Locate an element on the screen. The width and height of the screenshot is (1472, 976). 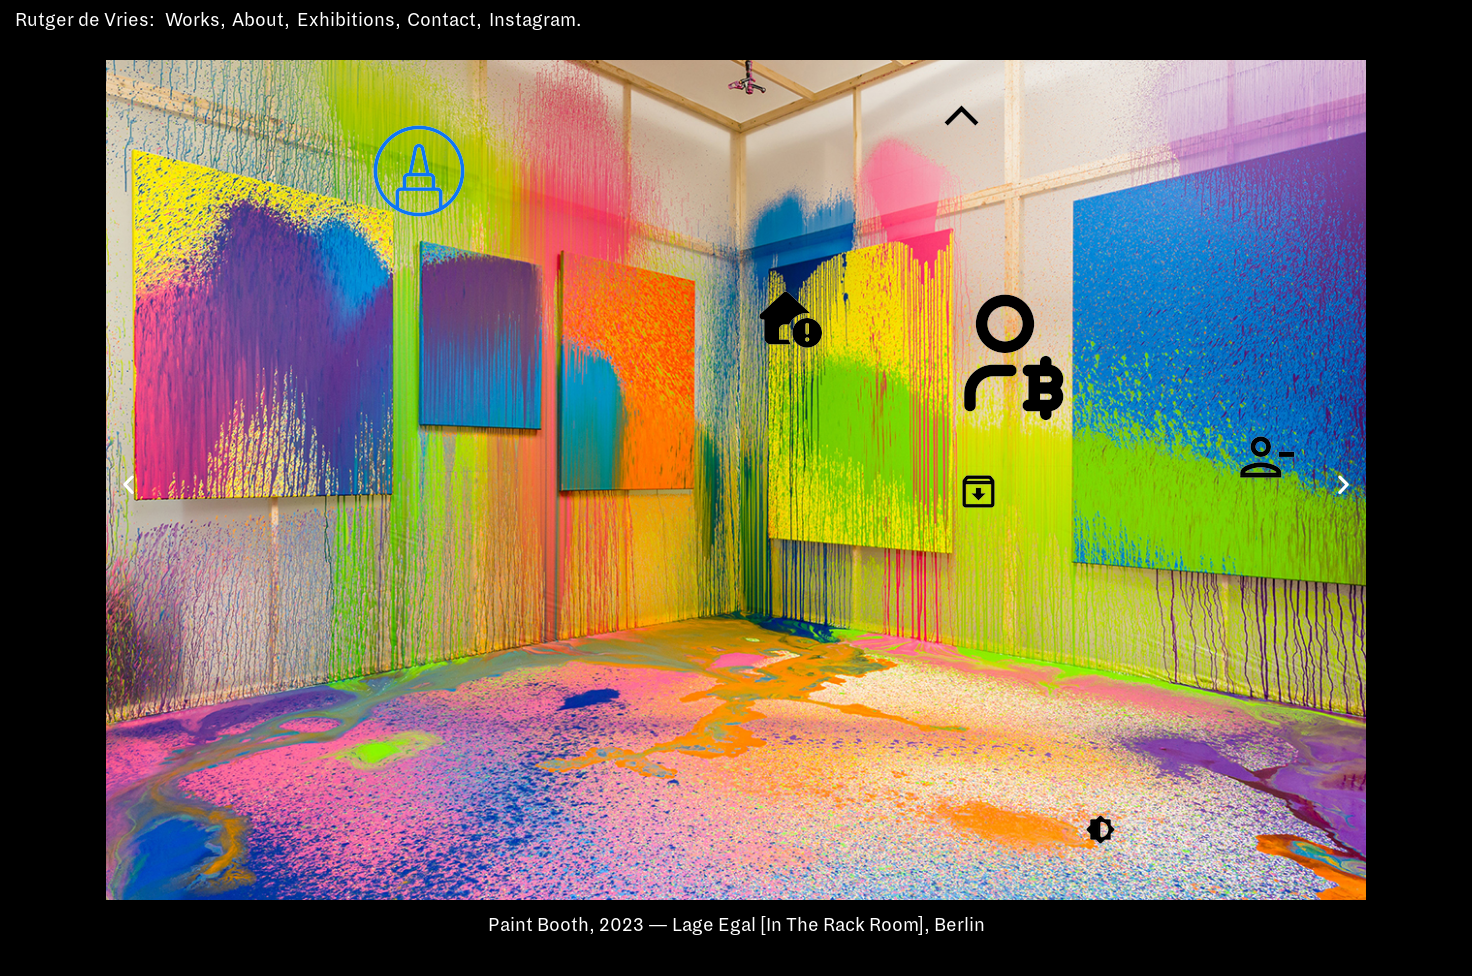
marker or highlighter tool is located at coordinates (419, 171).